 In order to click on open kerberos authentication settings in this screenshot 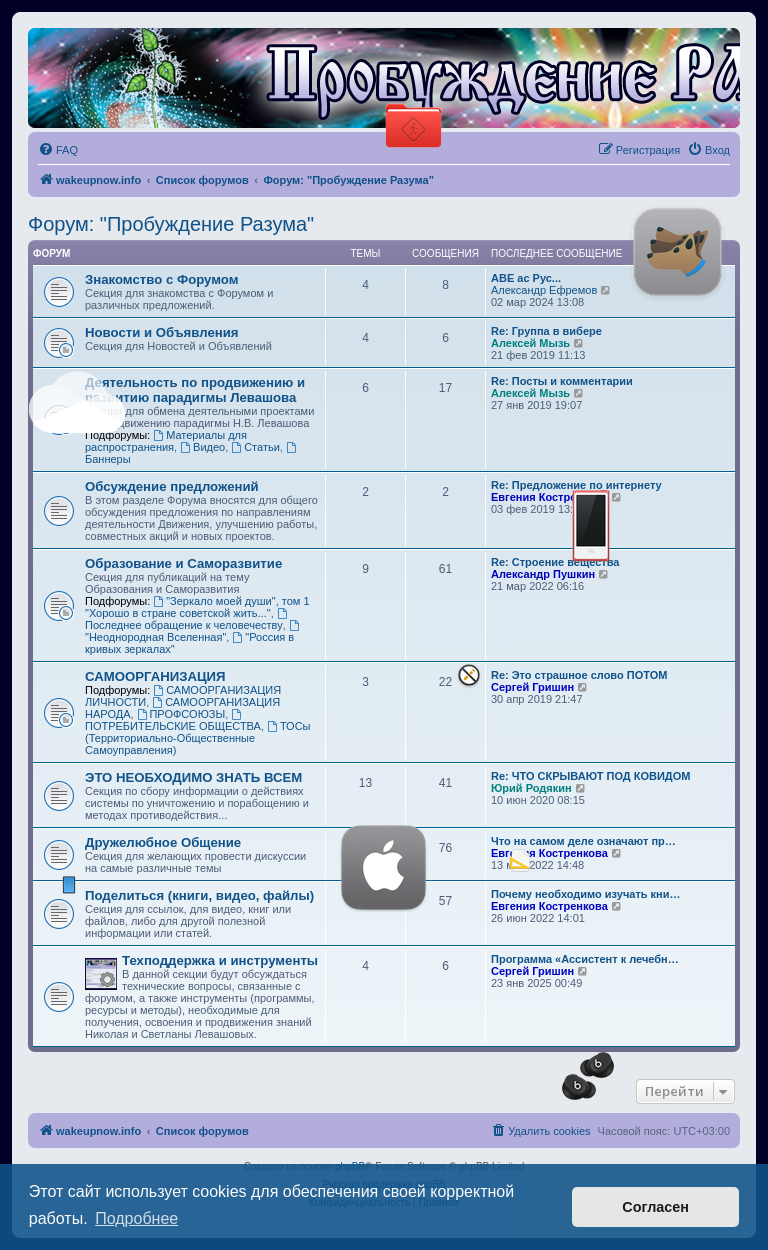, I will do `click(677, 253)`.